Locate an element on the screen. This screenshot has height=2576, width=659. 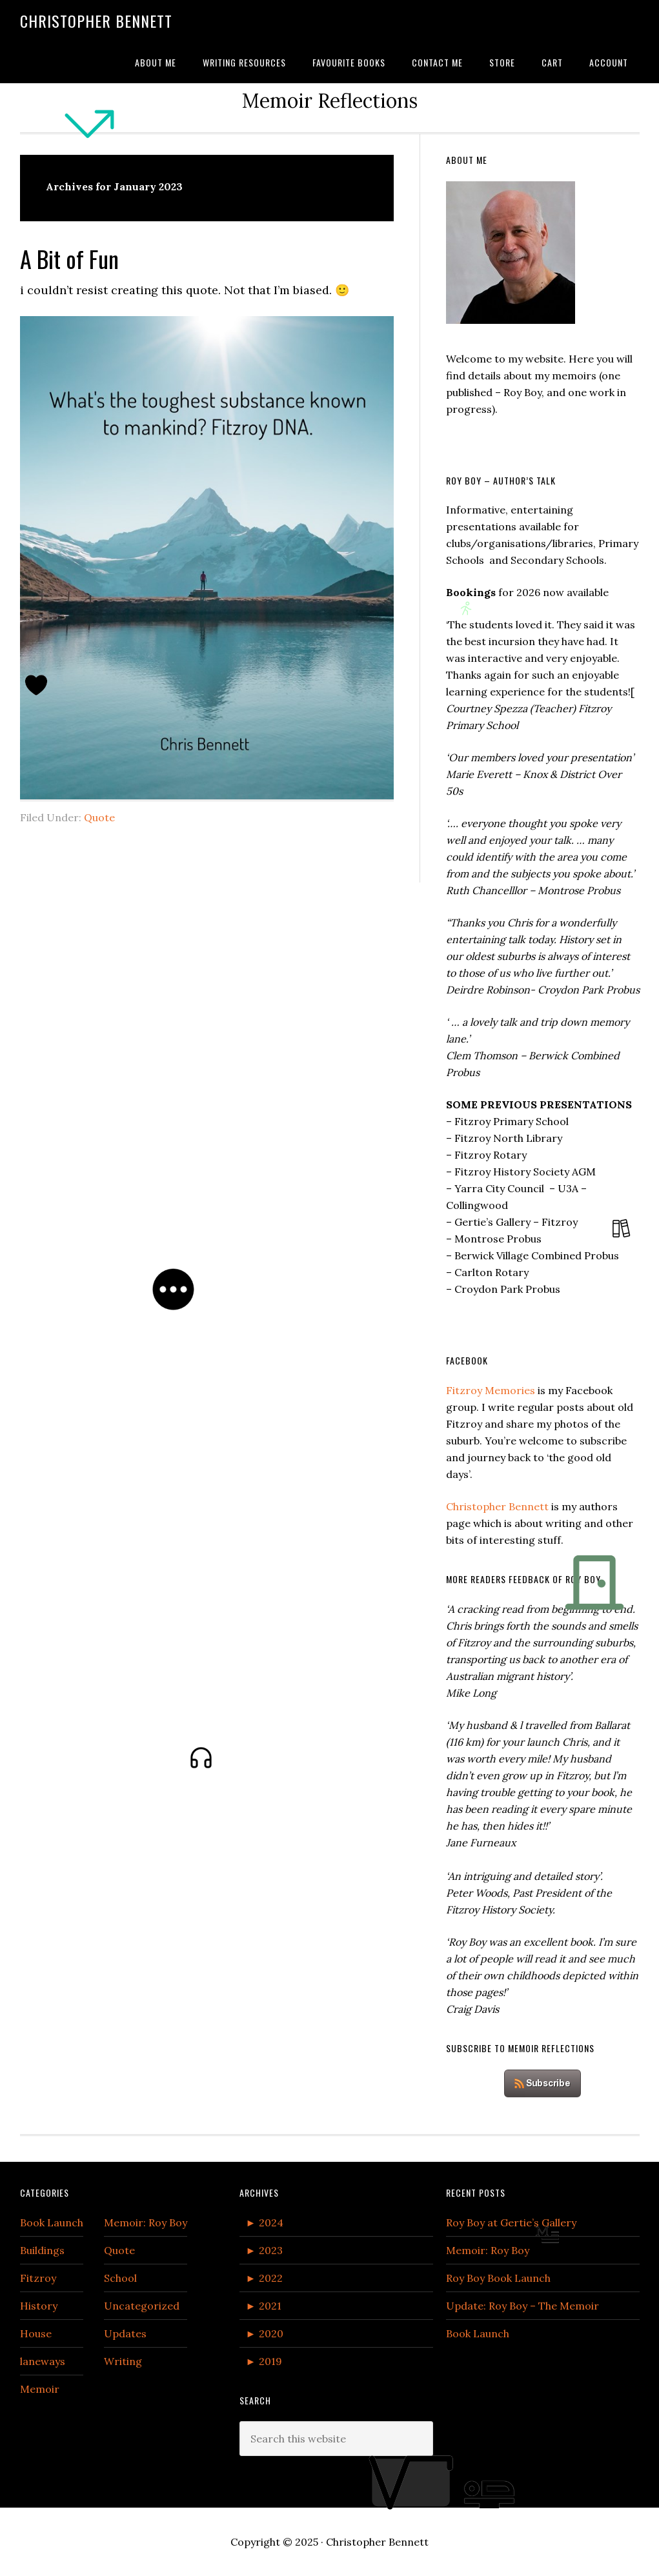
indicates a pending or in-progress status is located at coordinates (173, 1289).